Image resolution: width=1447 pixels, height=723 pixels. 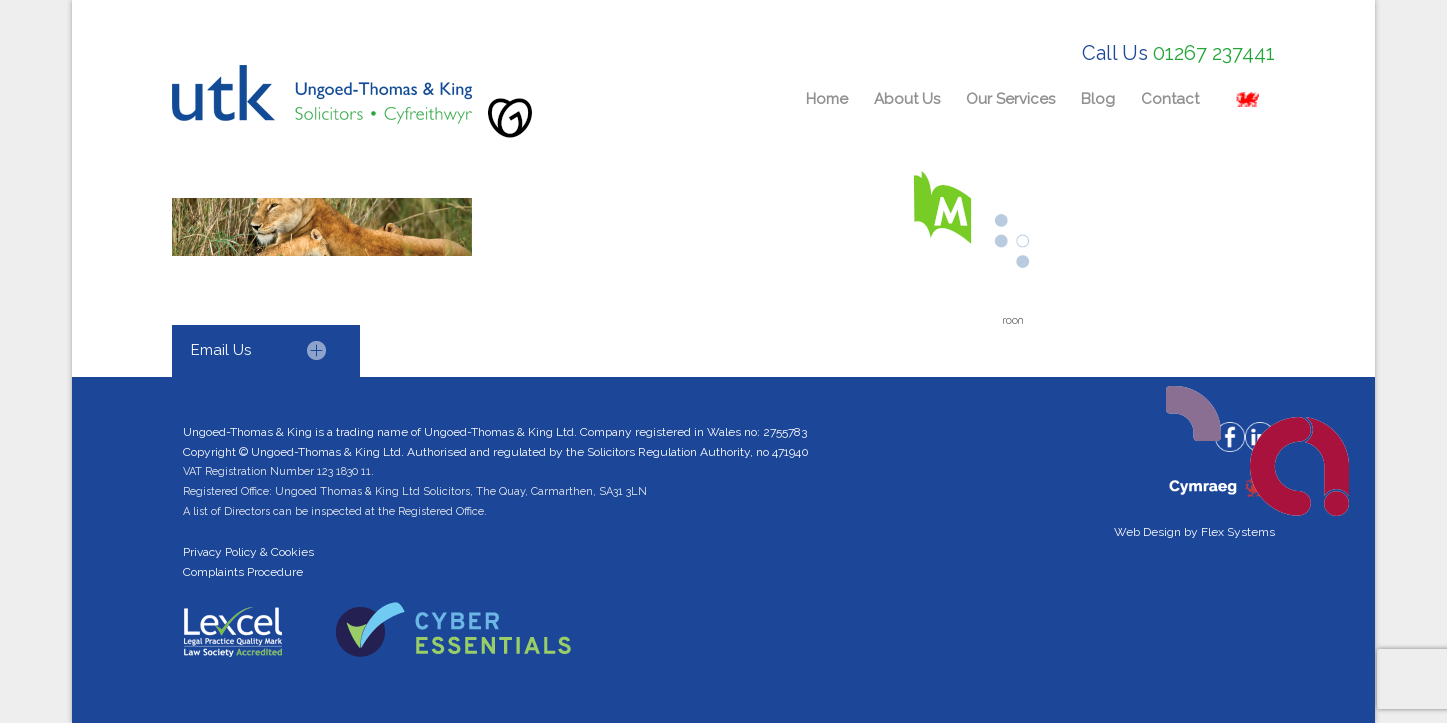 What do you see at coordinates (1013, 321) in the screenshot?
I see `open the roon music player app` at bounding box center [1013, 321].